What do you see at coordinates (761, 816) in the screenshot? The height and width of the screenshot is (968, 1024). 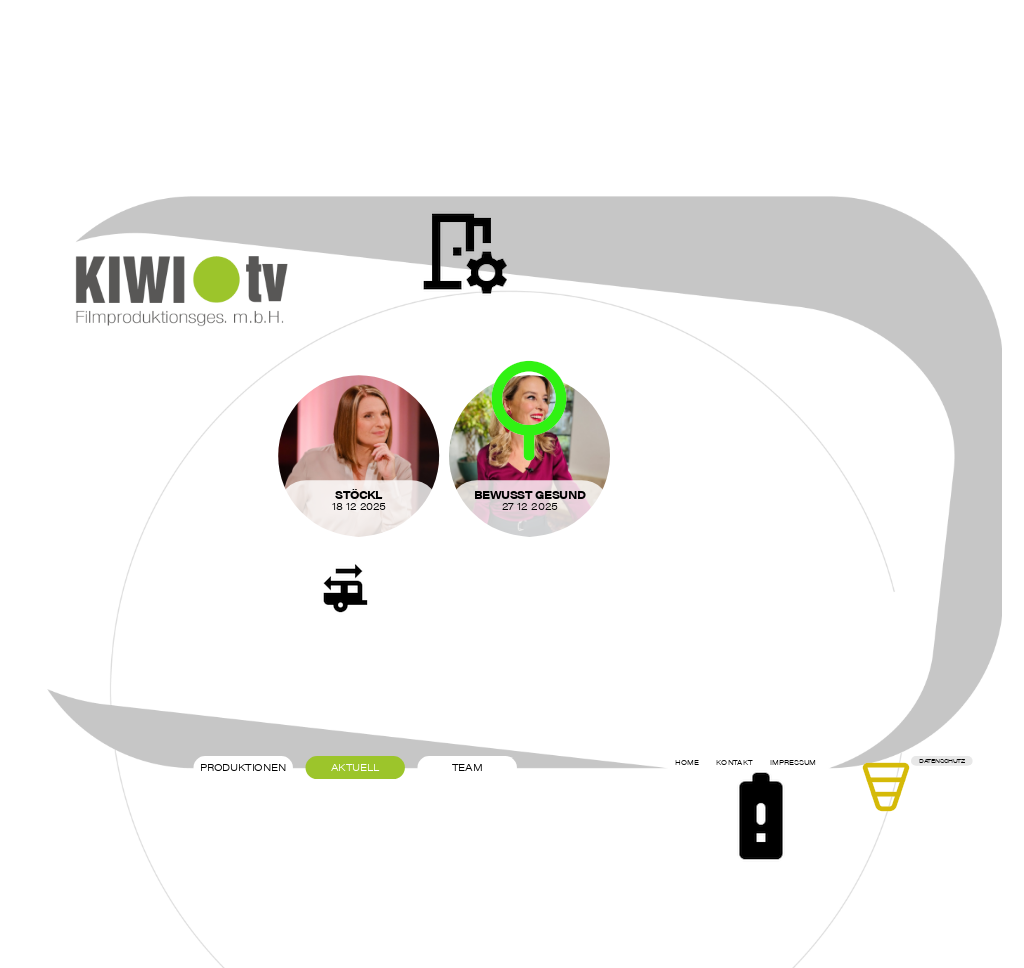 I see `indicates low battery warning` at bounding box center [761, 816].